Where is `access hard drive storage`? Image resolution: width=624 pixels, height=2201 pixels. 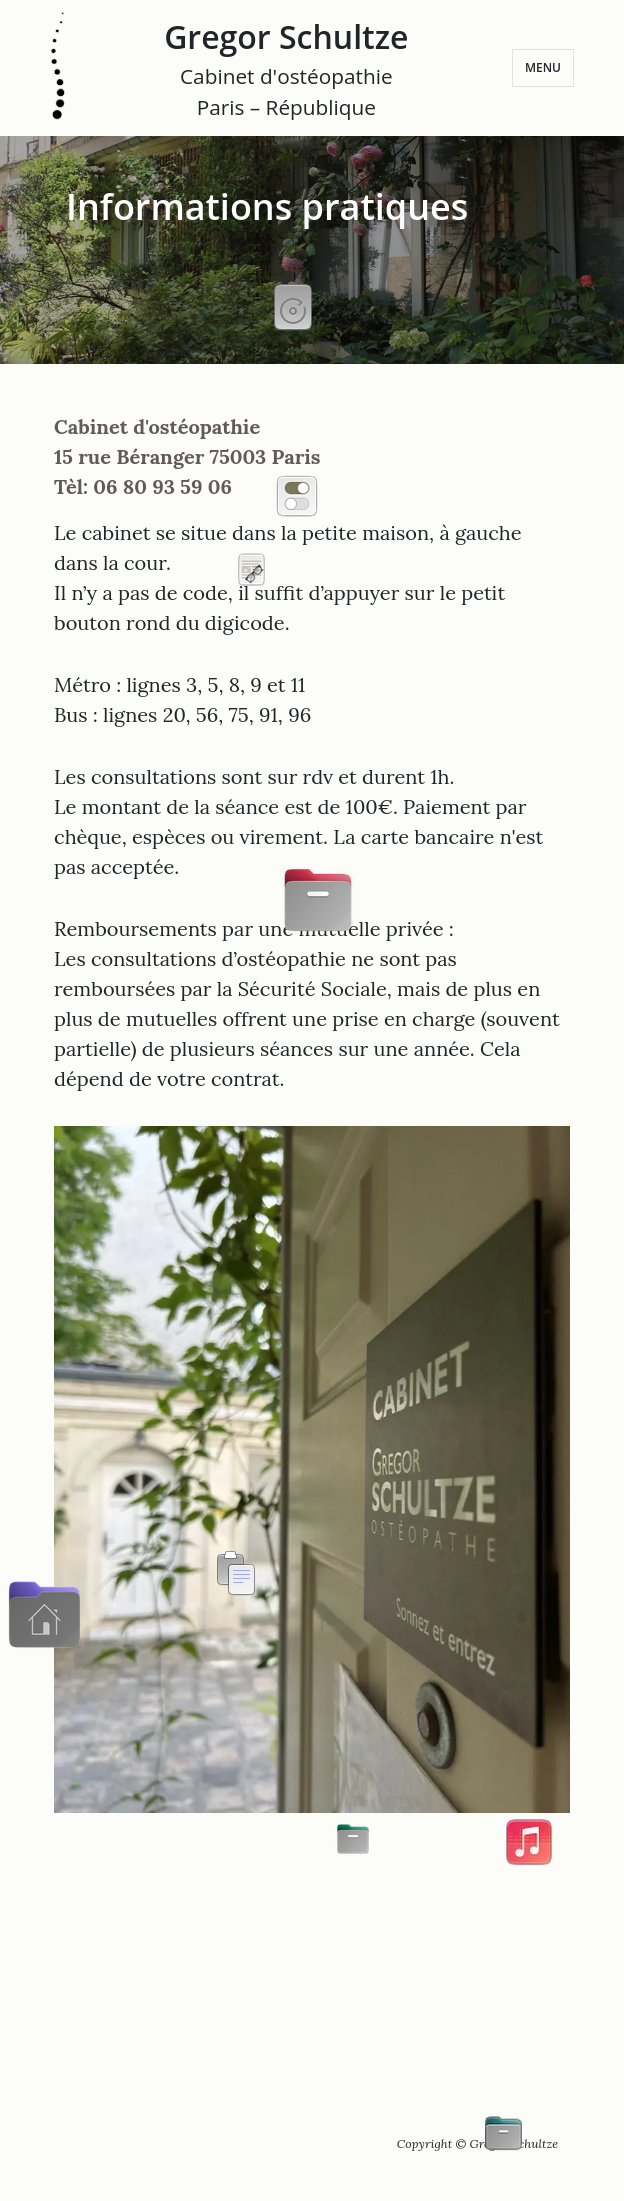 access hard drive storage is located at coordinates (293, 307).